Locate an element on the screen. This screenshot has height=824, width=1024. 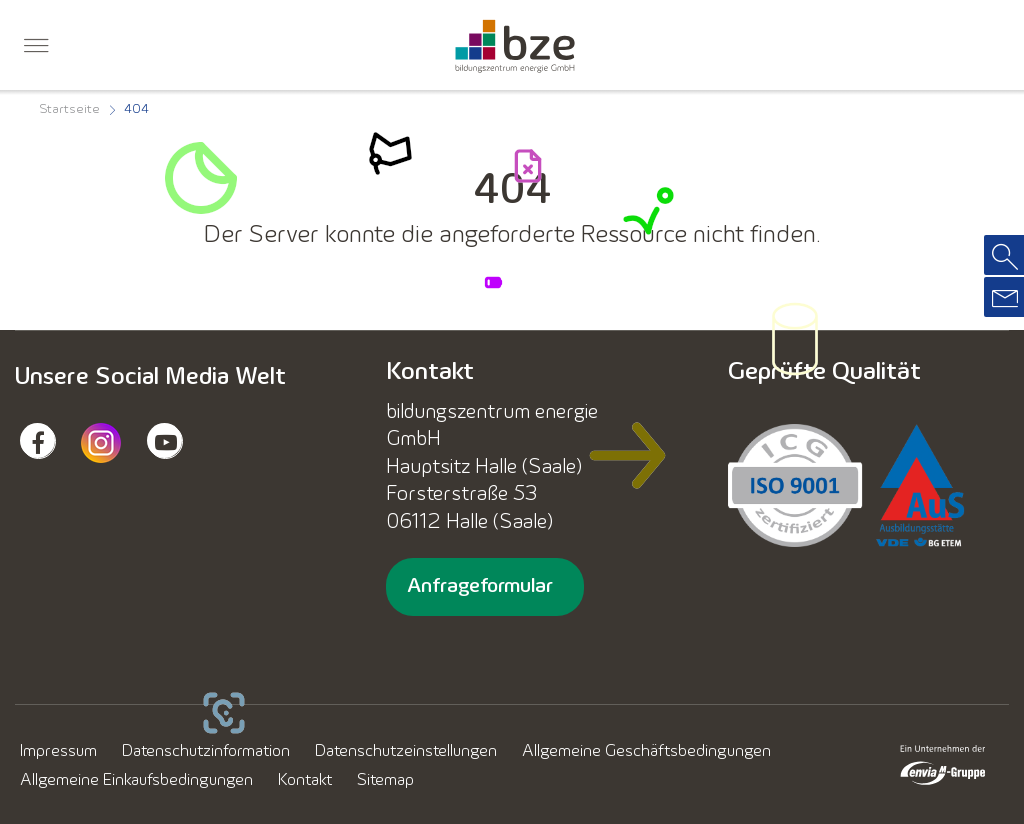
go to next item or page is located at coordinates (627, 455).